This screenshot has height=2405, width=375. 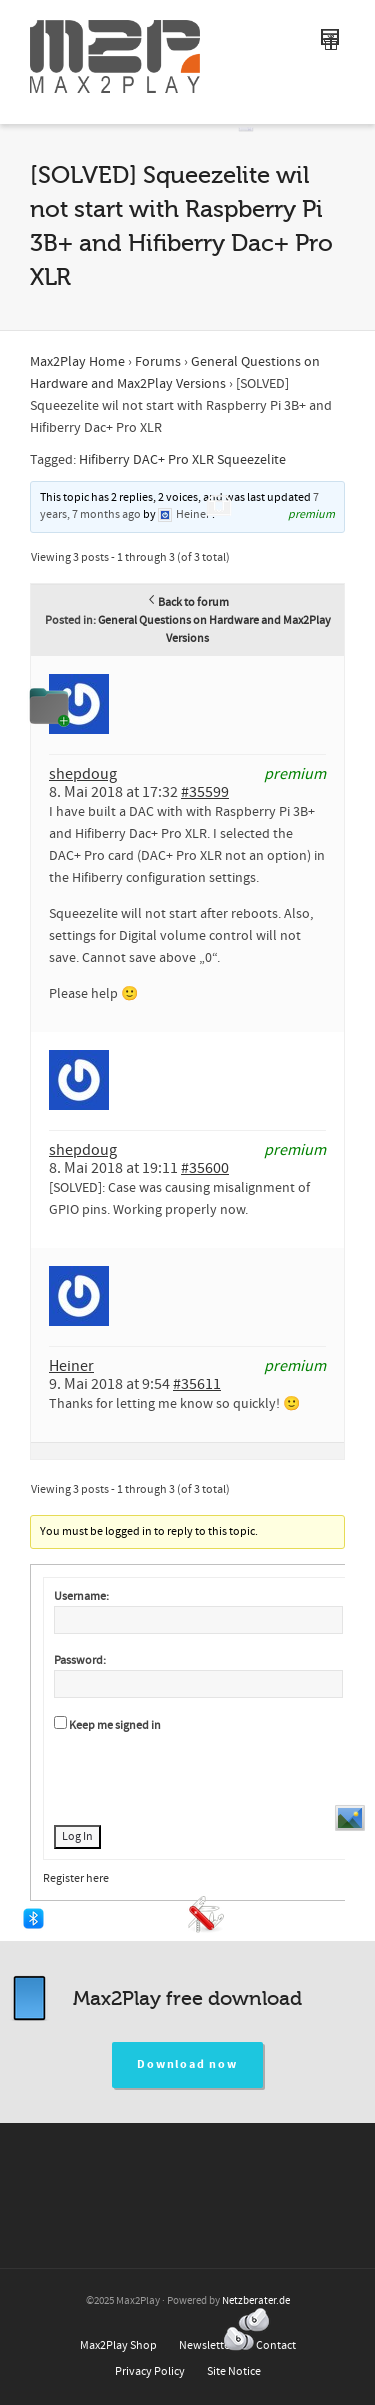 I want to click on connect a bluetooth keyboard, so click(x=246, y=129).